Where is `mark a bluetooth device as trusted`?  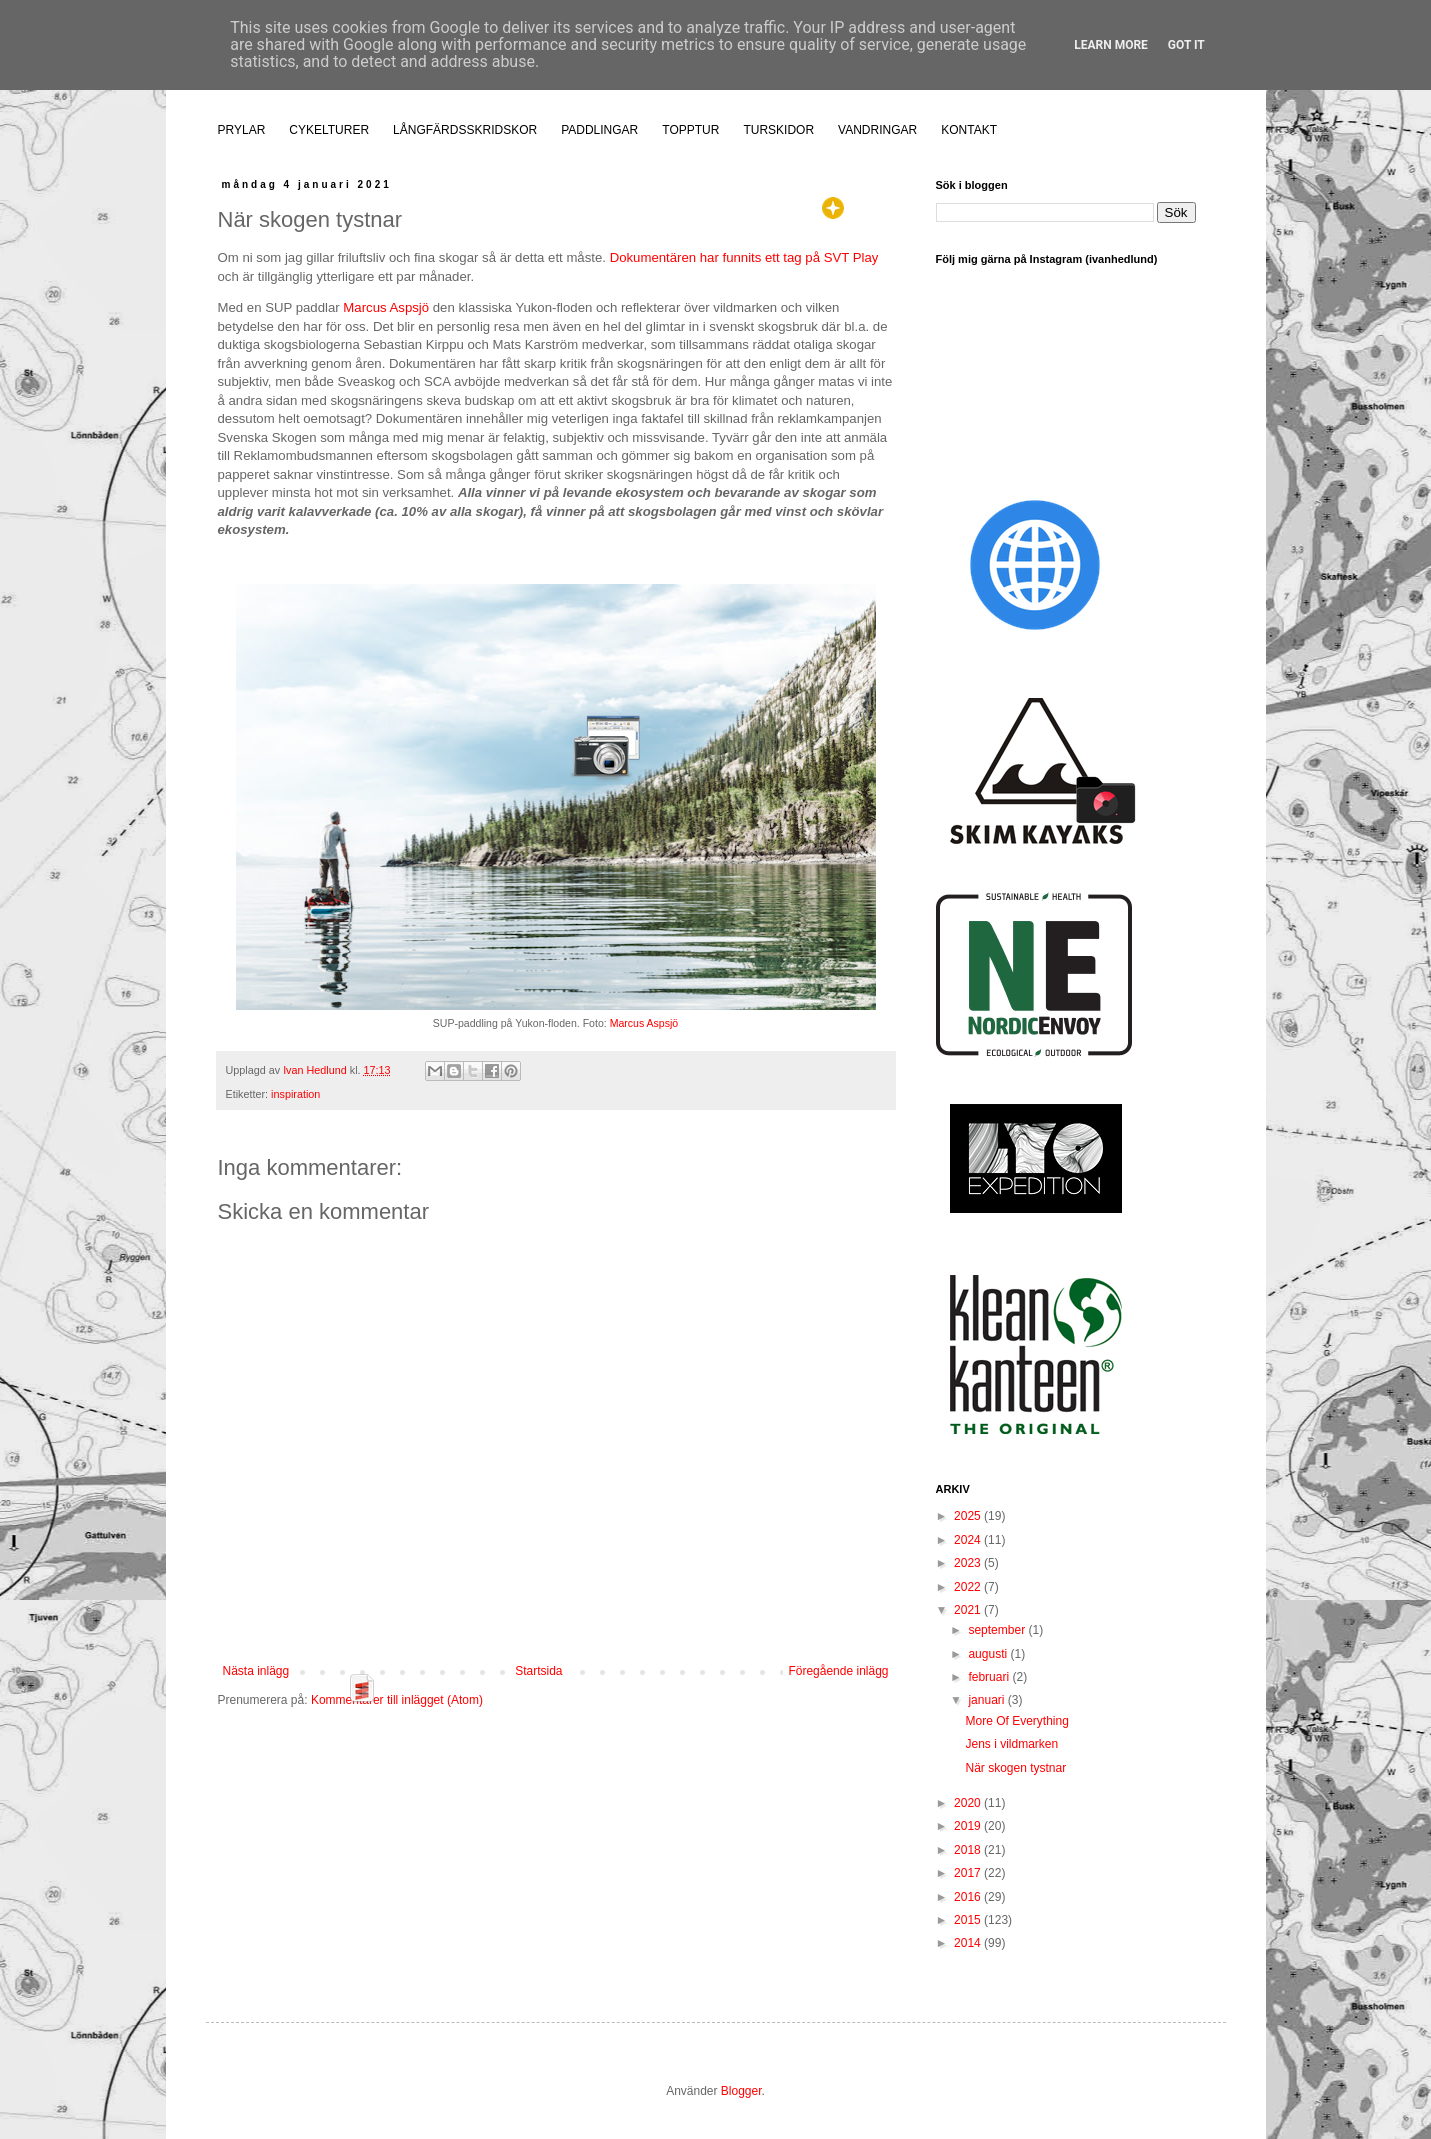 mark a bluetooth device as trusted is located at coordinates (833, 208).